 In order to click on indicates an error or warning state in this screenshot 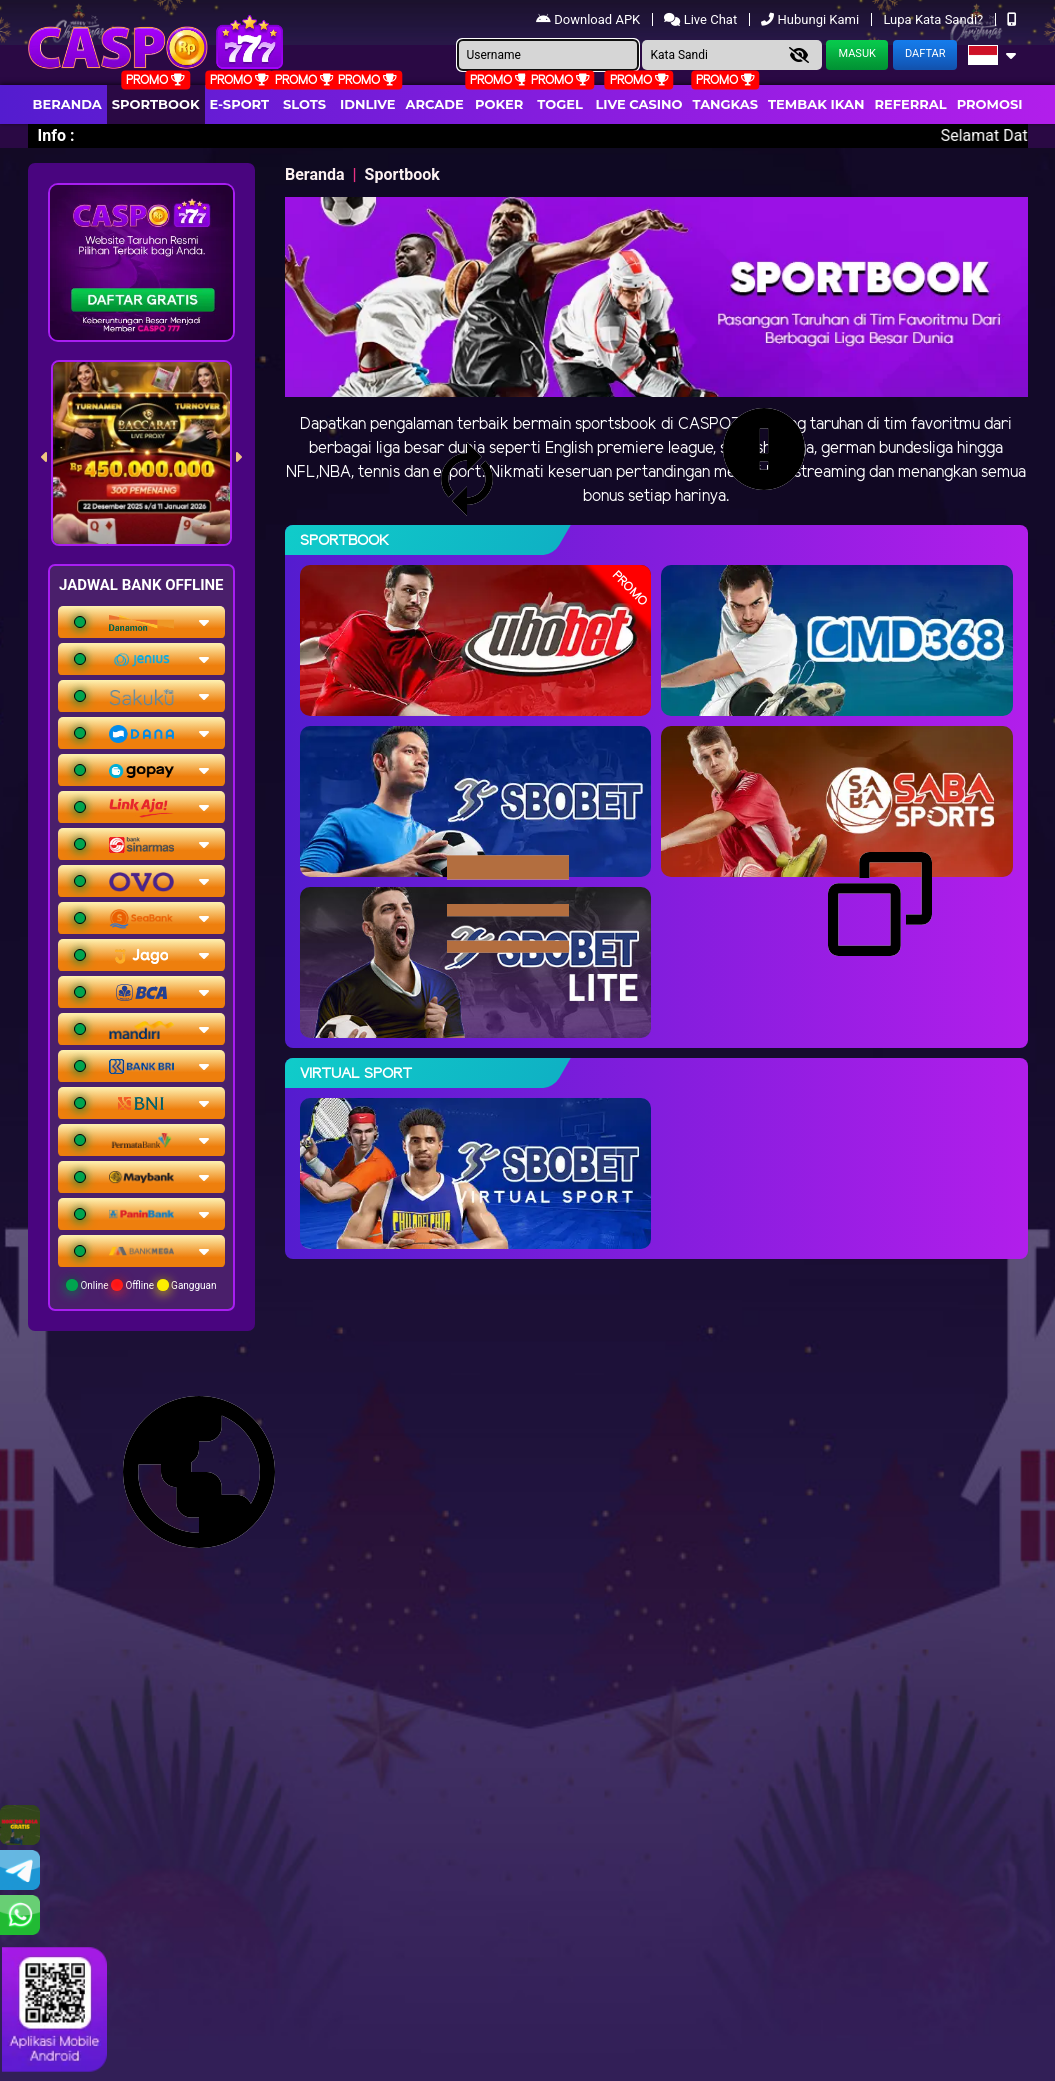, I will do `click(764, 449)`.